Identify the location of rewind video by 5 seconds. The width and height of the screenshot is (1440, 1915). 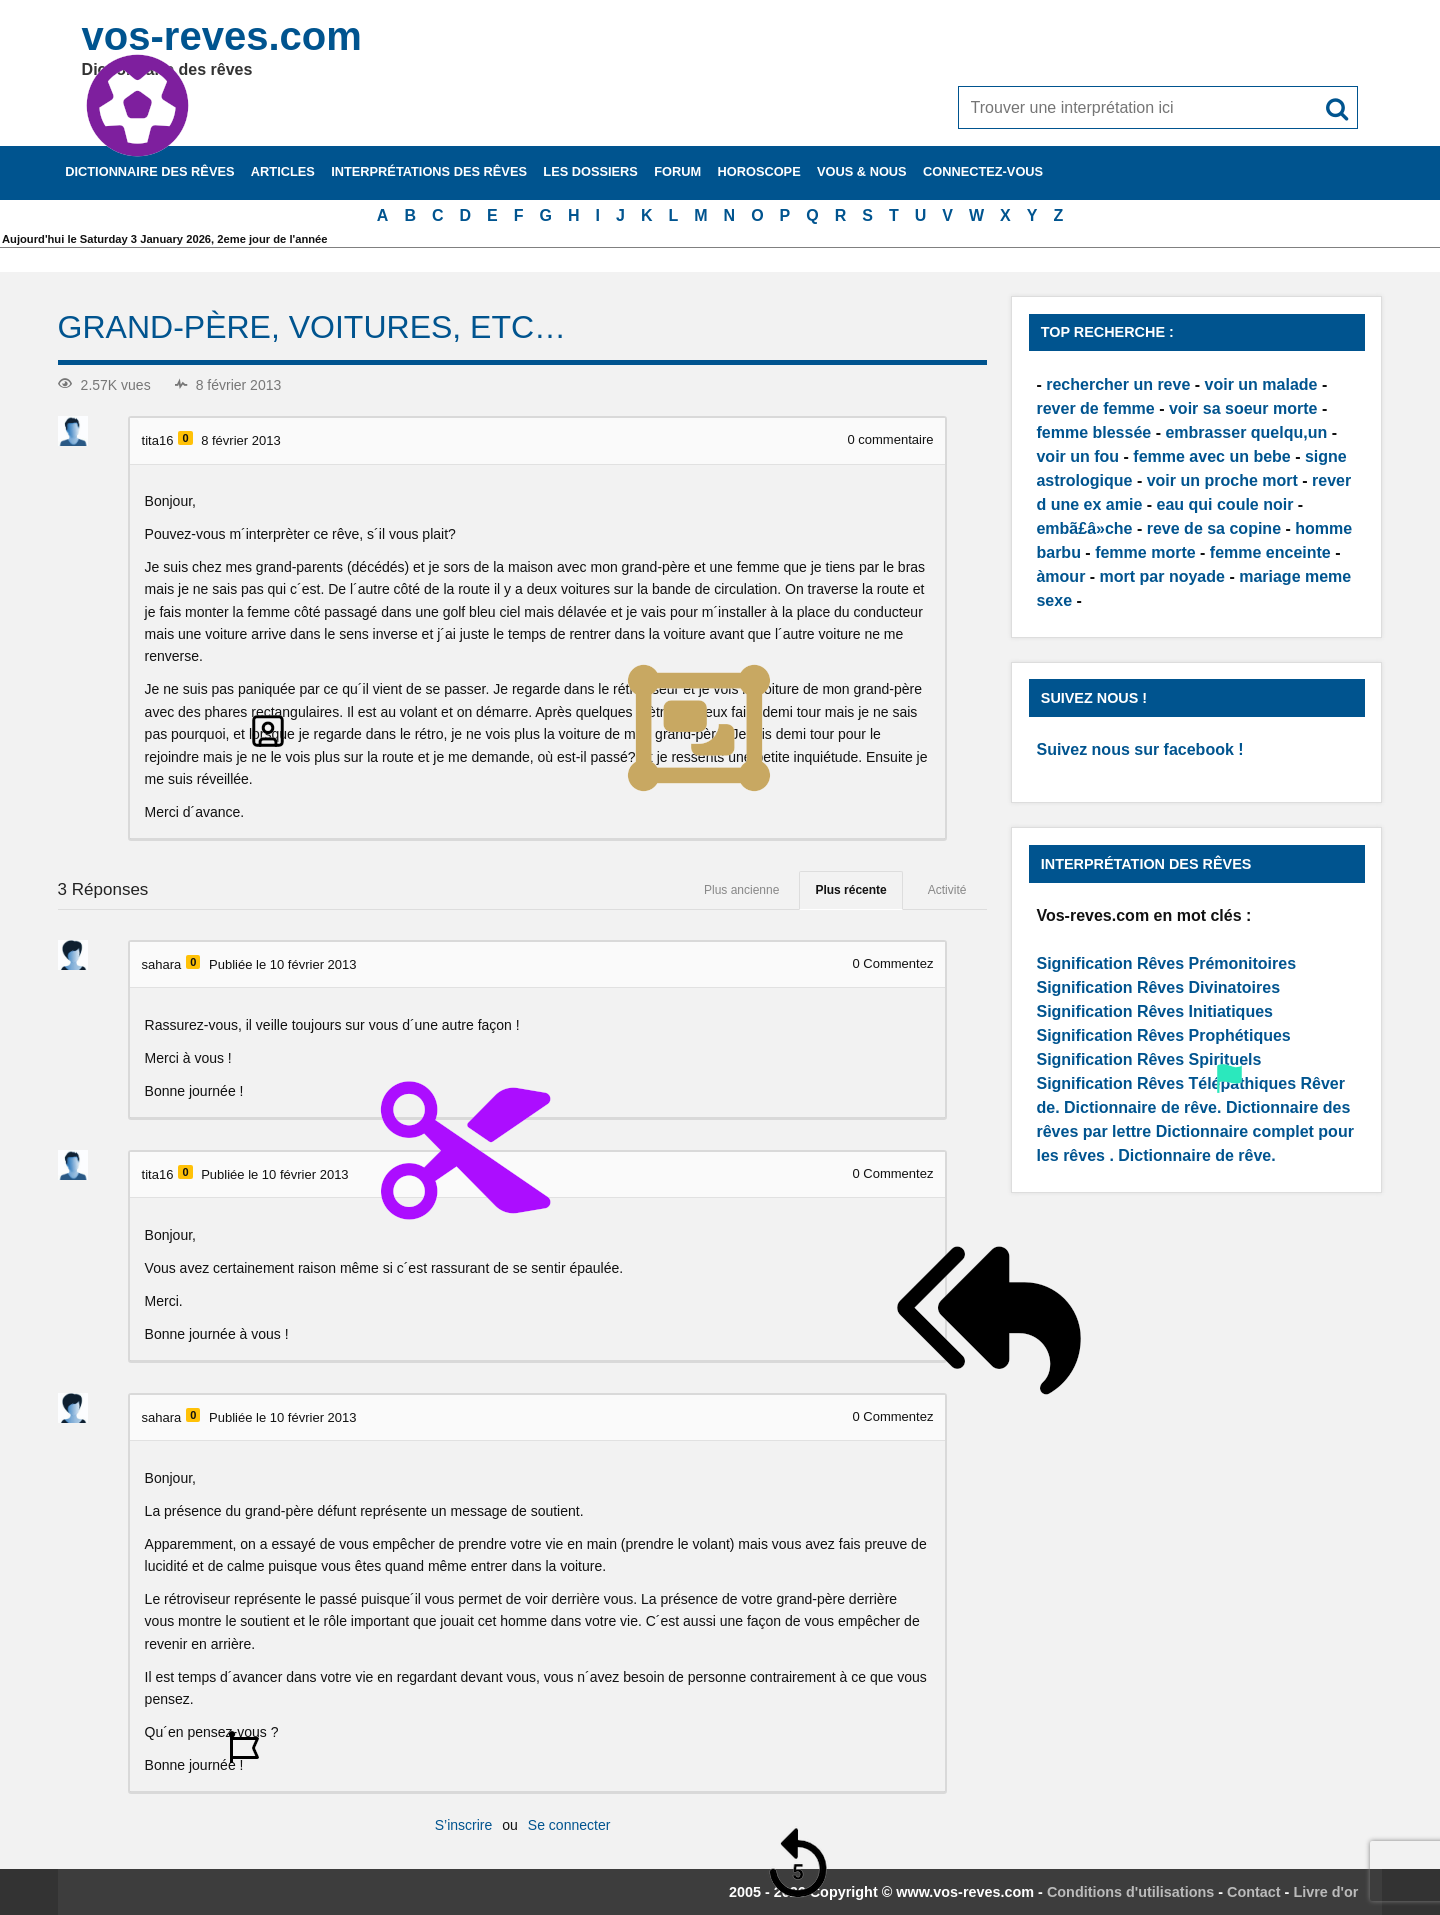
(798, 1865).